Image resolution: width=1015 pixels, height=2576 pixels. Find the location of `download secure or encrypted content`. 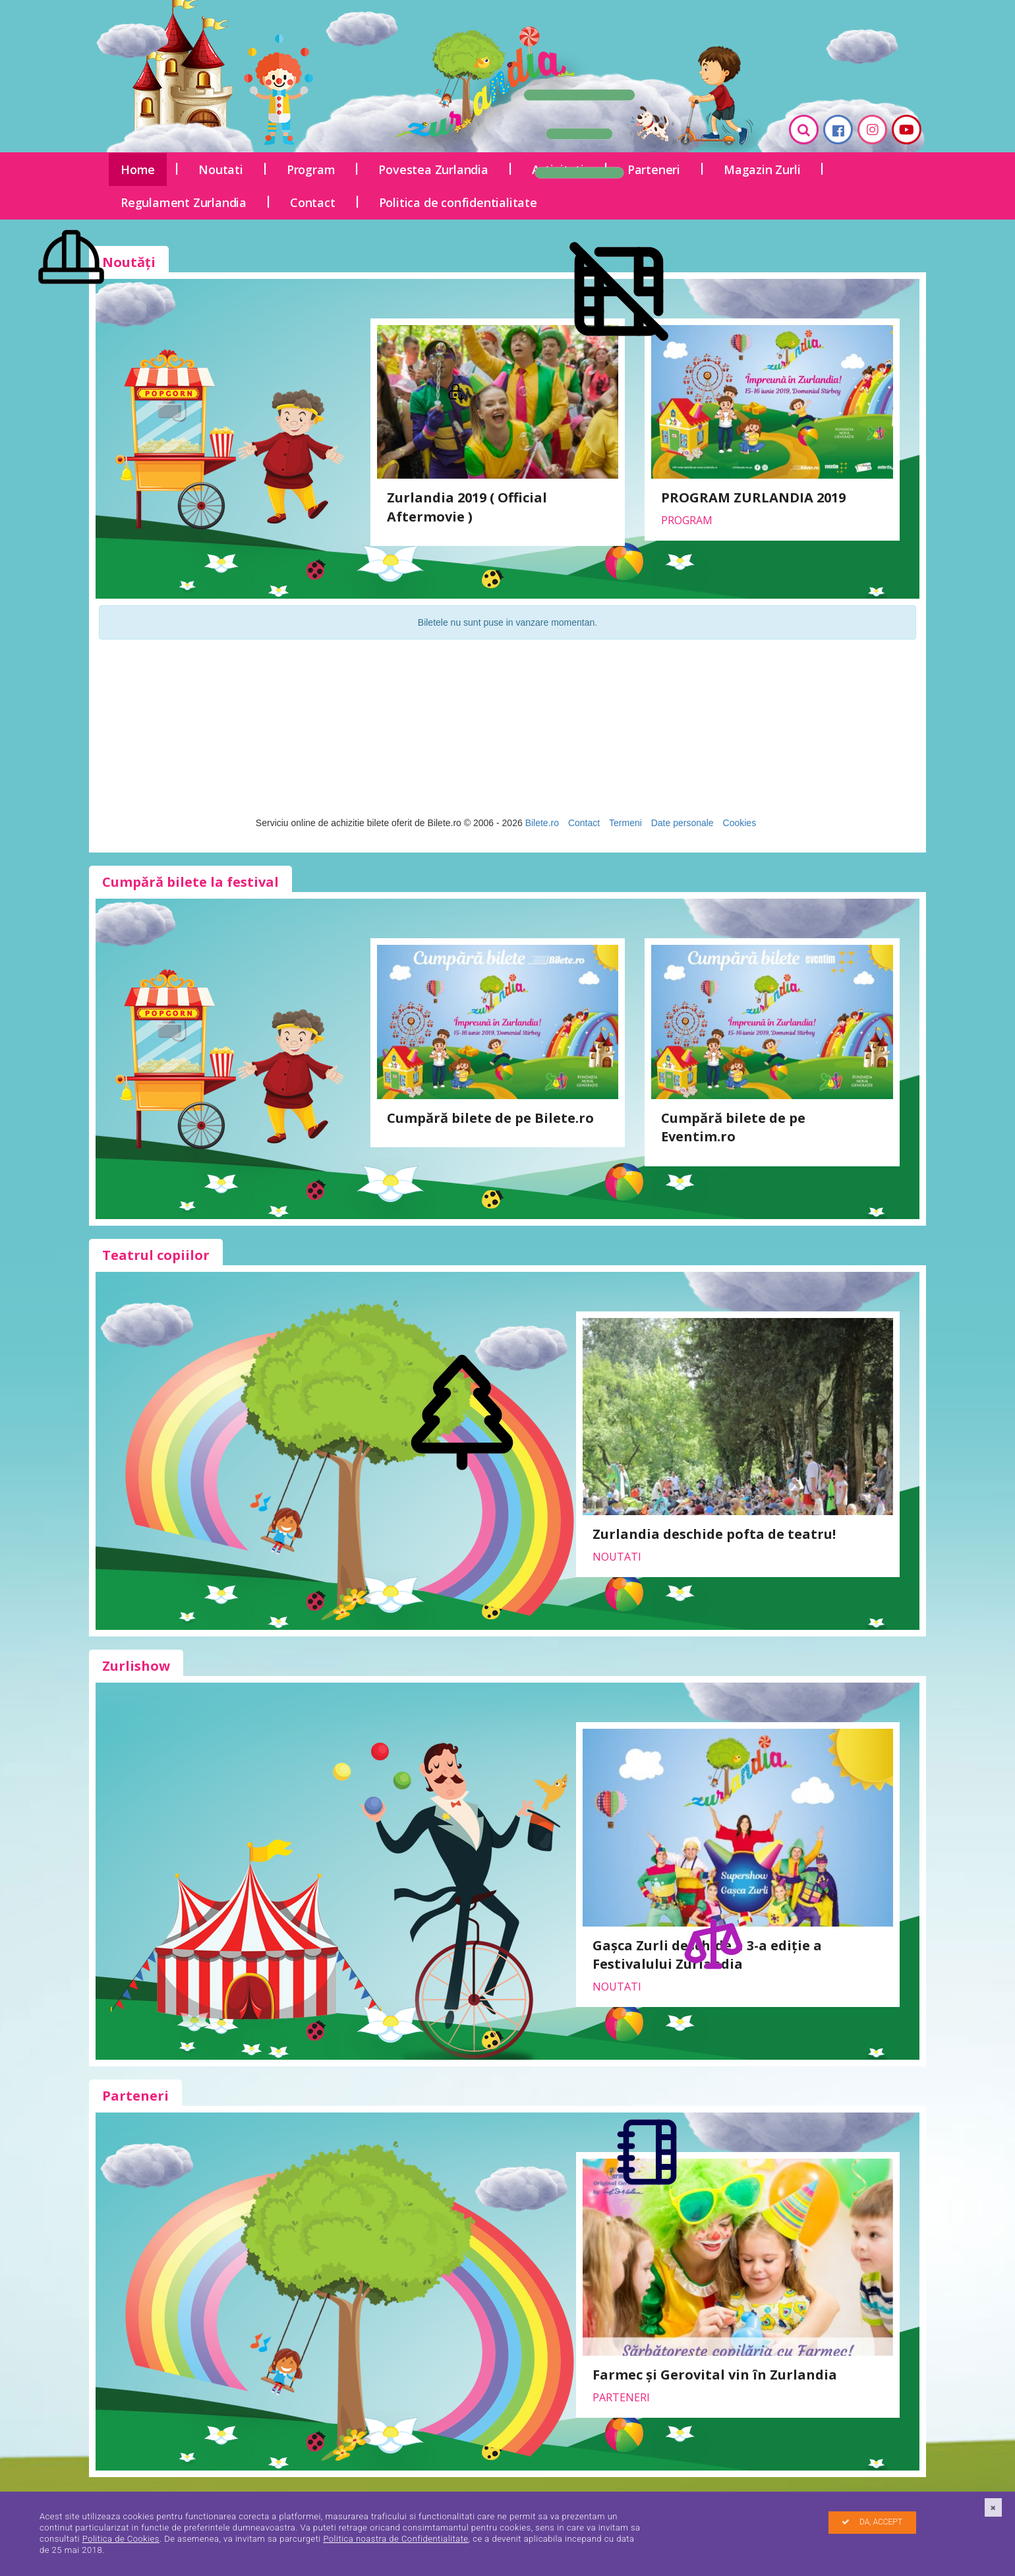

download secure or encrypted content is located at coordinates (455, 392).